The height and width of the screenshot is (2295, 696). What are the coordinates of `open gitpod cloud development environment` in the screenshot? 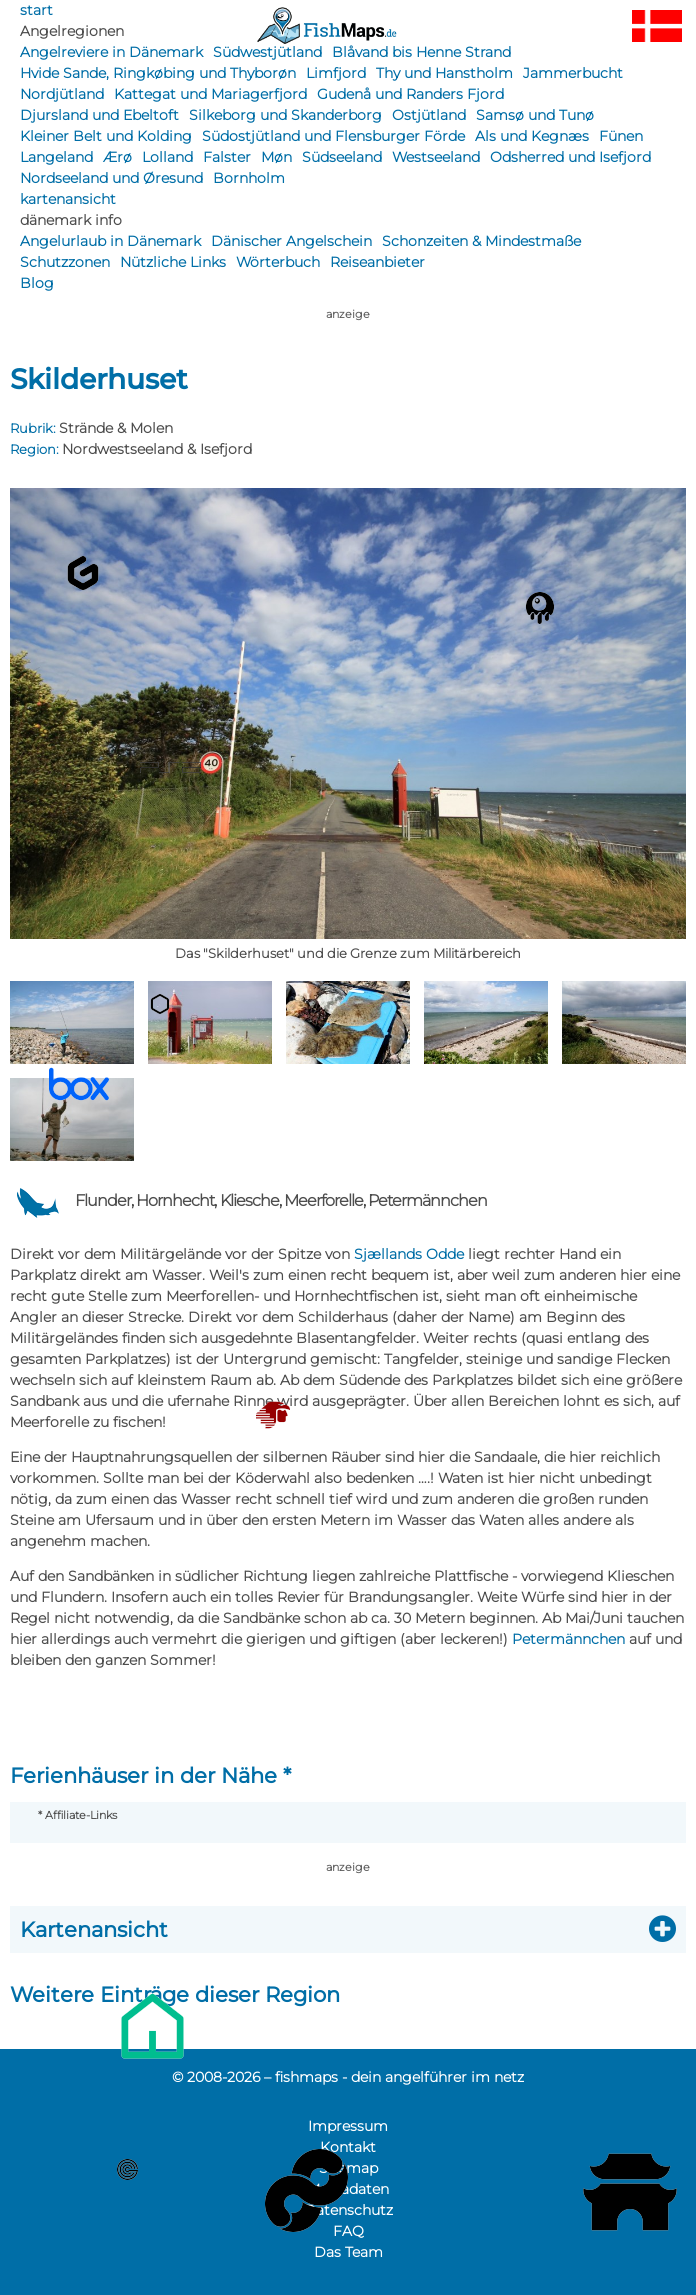 It's located at (83, 573).